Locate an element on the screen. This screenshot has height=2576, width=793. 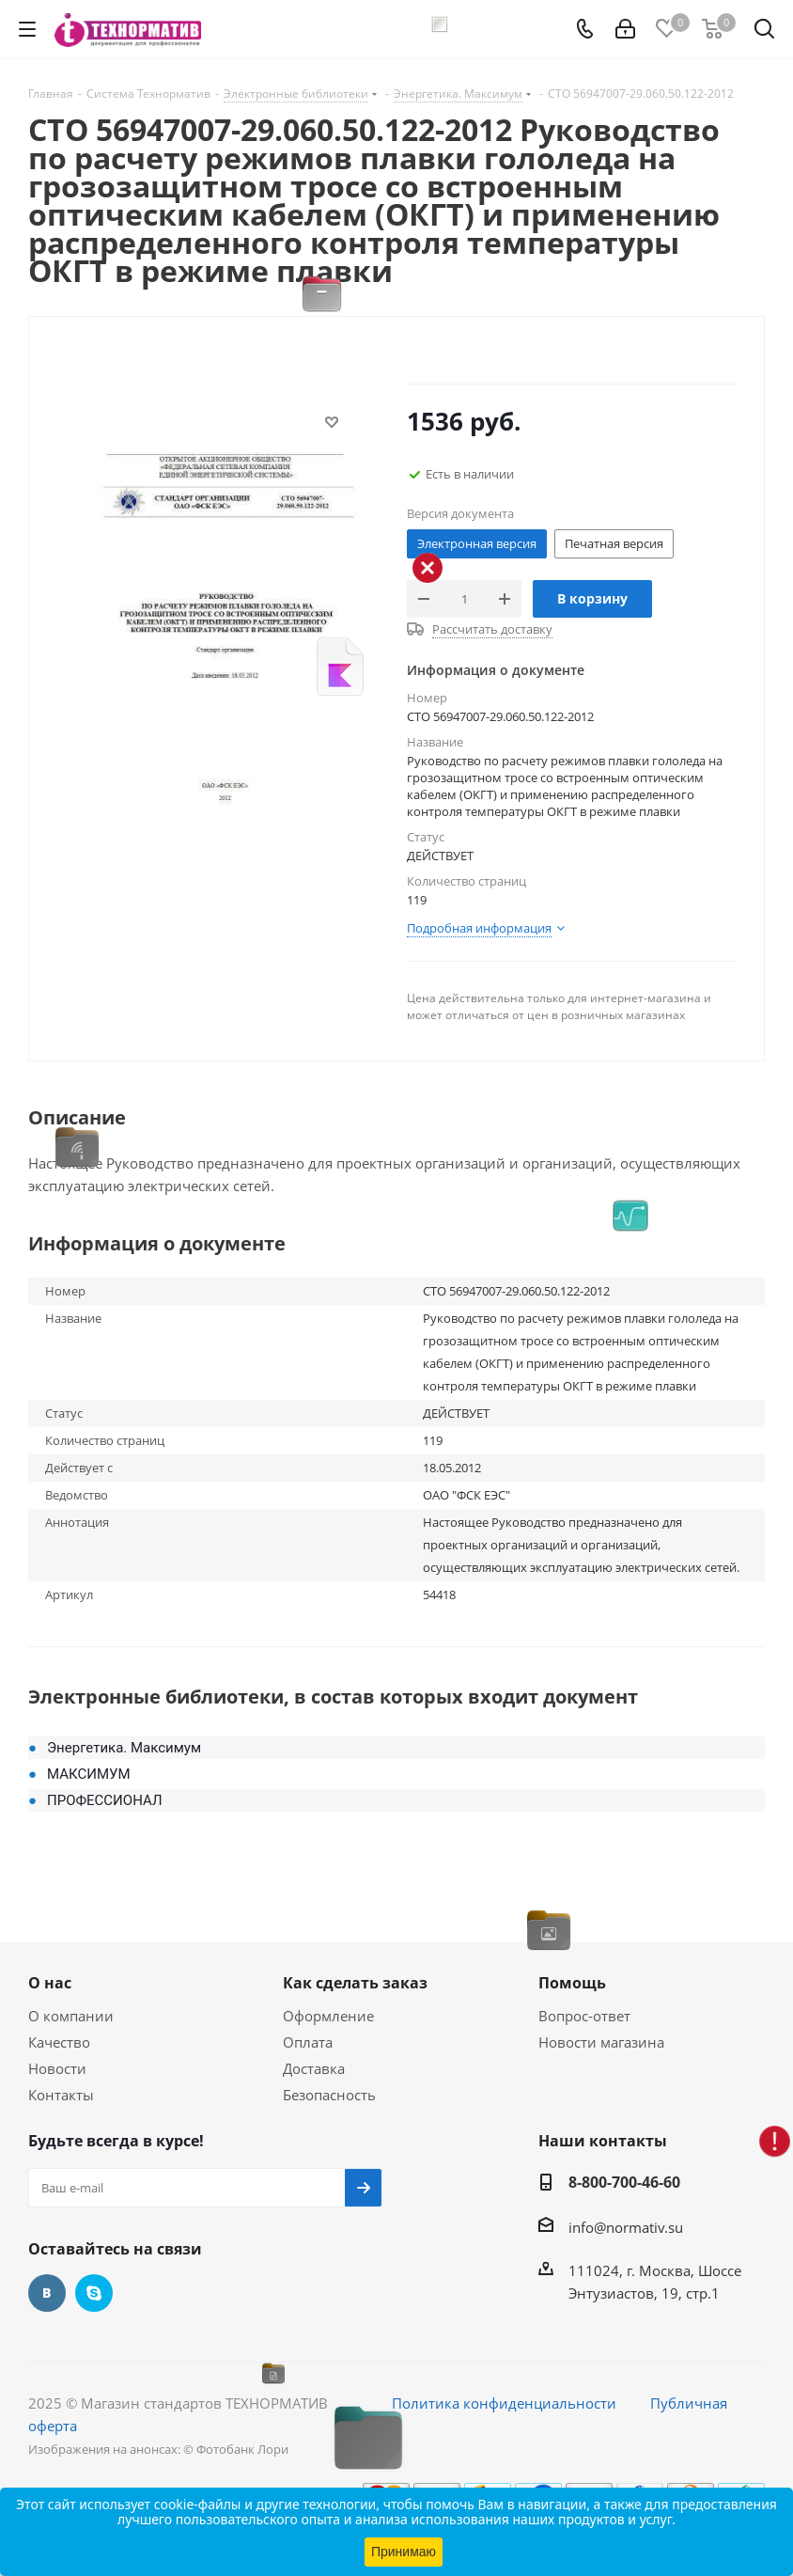
open your insync cloud sync folder is located at coordinates (77, 1147).